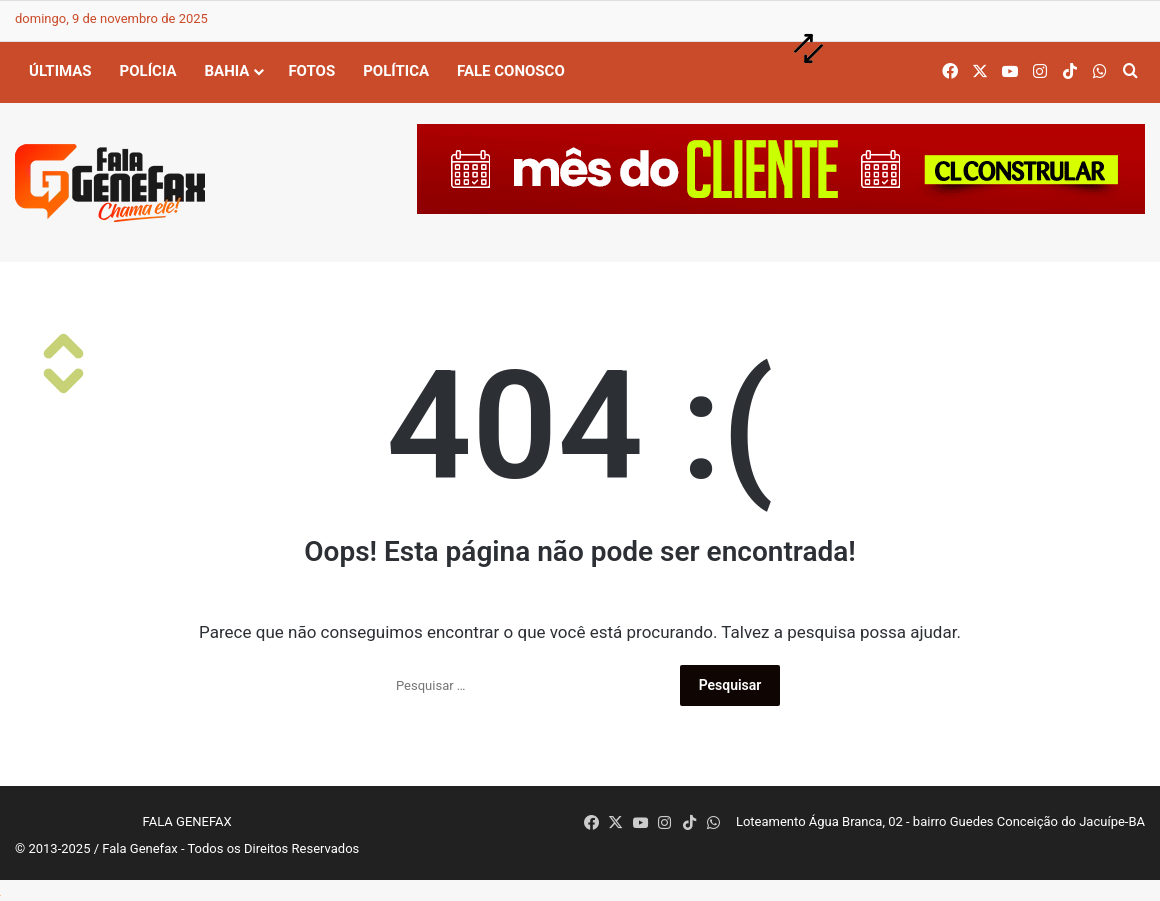 This screenshot has width=1160, height=901. I want to click on resize element diagonally, so click(808, 48).